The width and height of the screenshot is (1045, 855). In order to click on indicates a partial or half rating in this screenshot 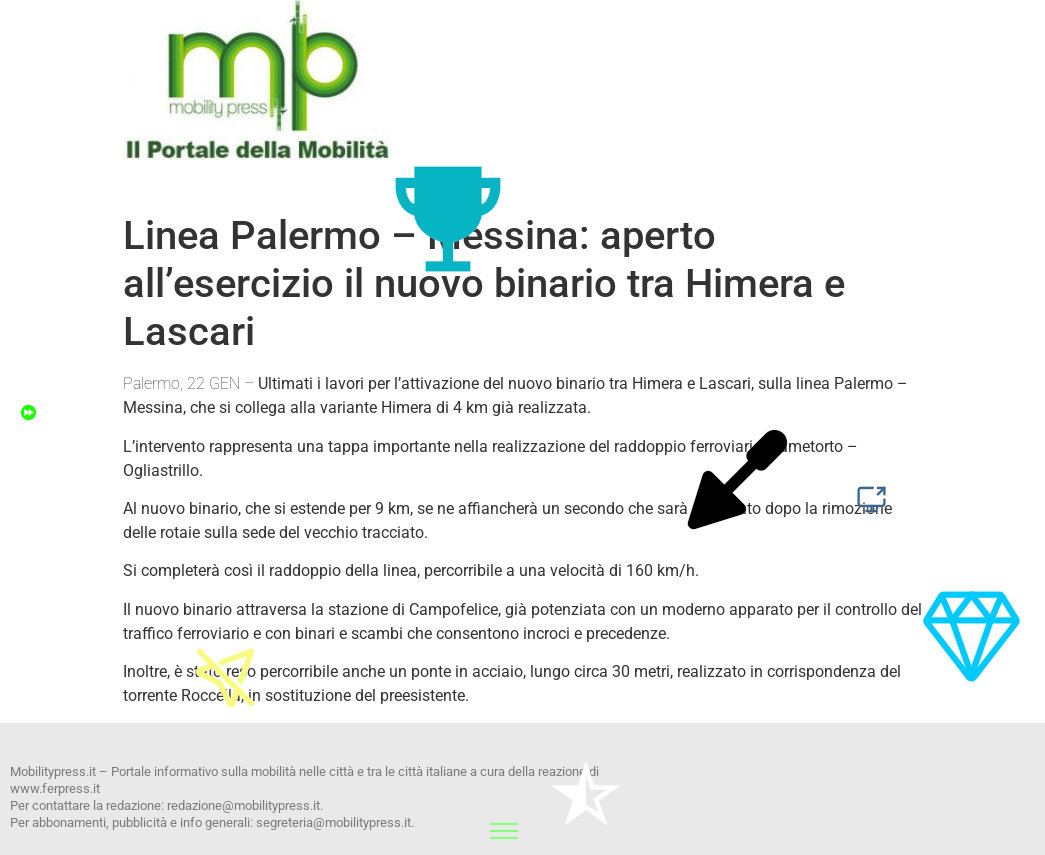, I will do `click(586, 793)`.